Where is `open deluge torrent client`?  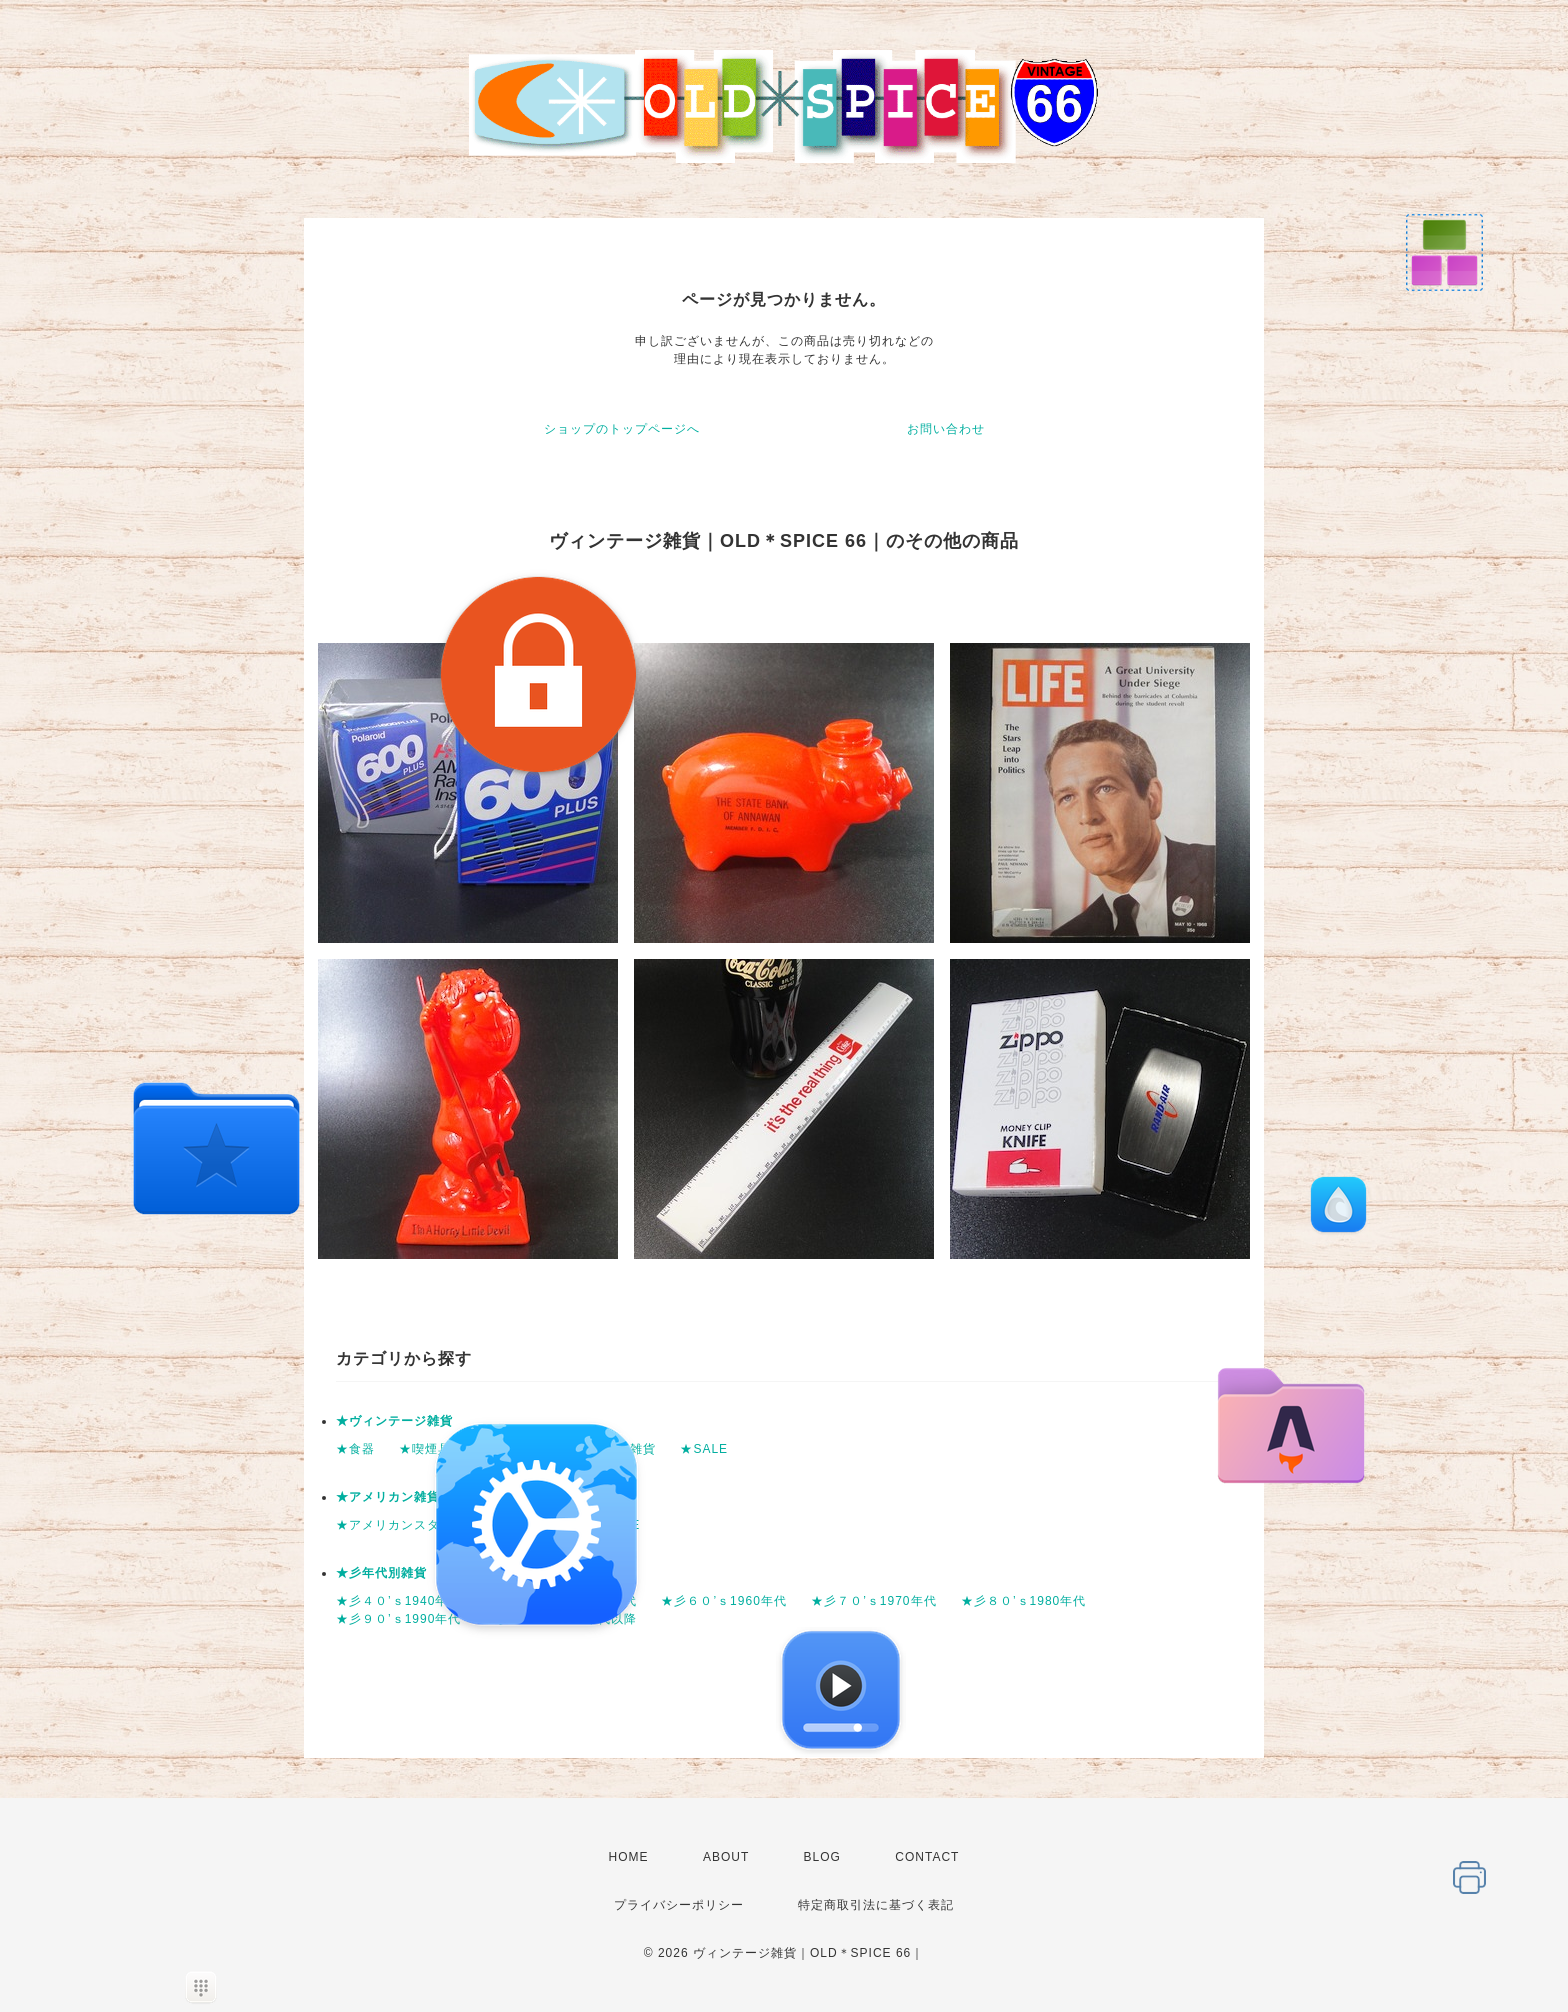
open deluge torrent client is located at coordinates (1338, 1204).